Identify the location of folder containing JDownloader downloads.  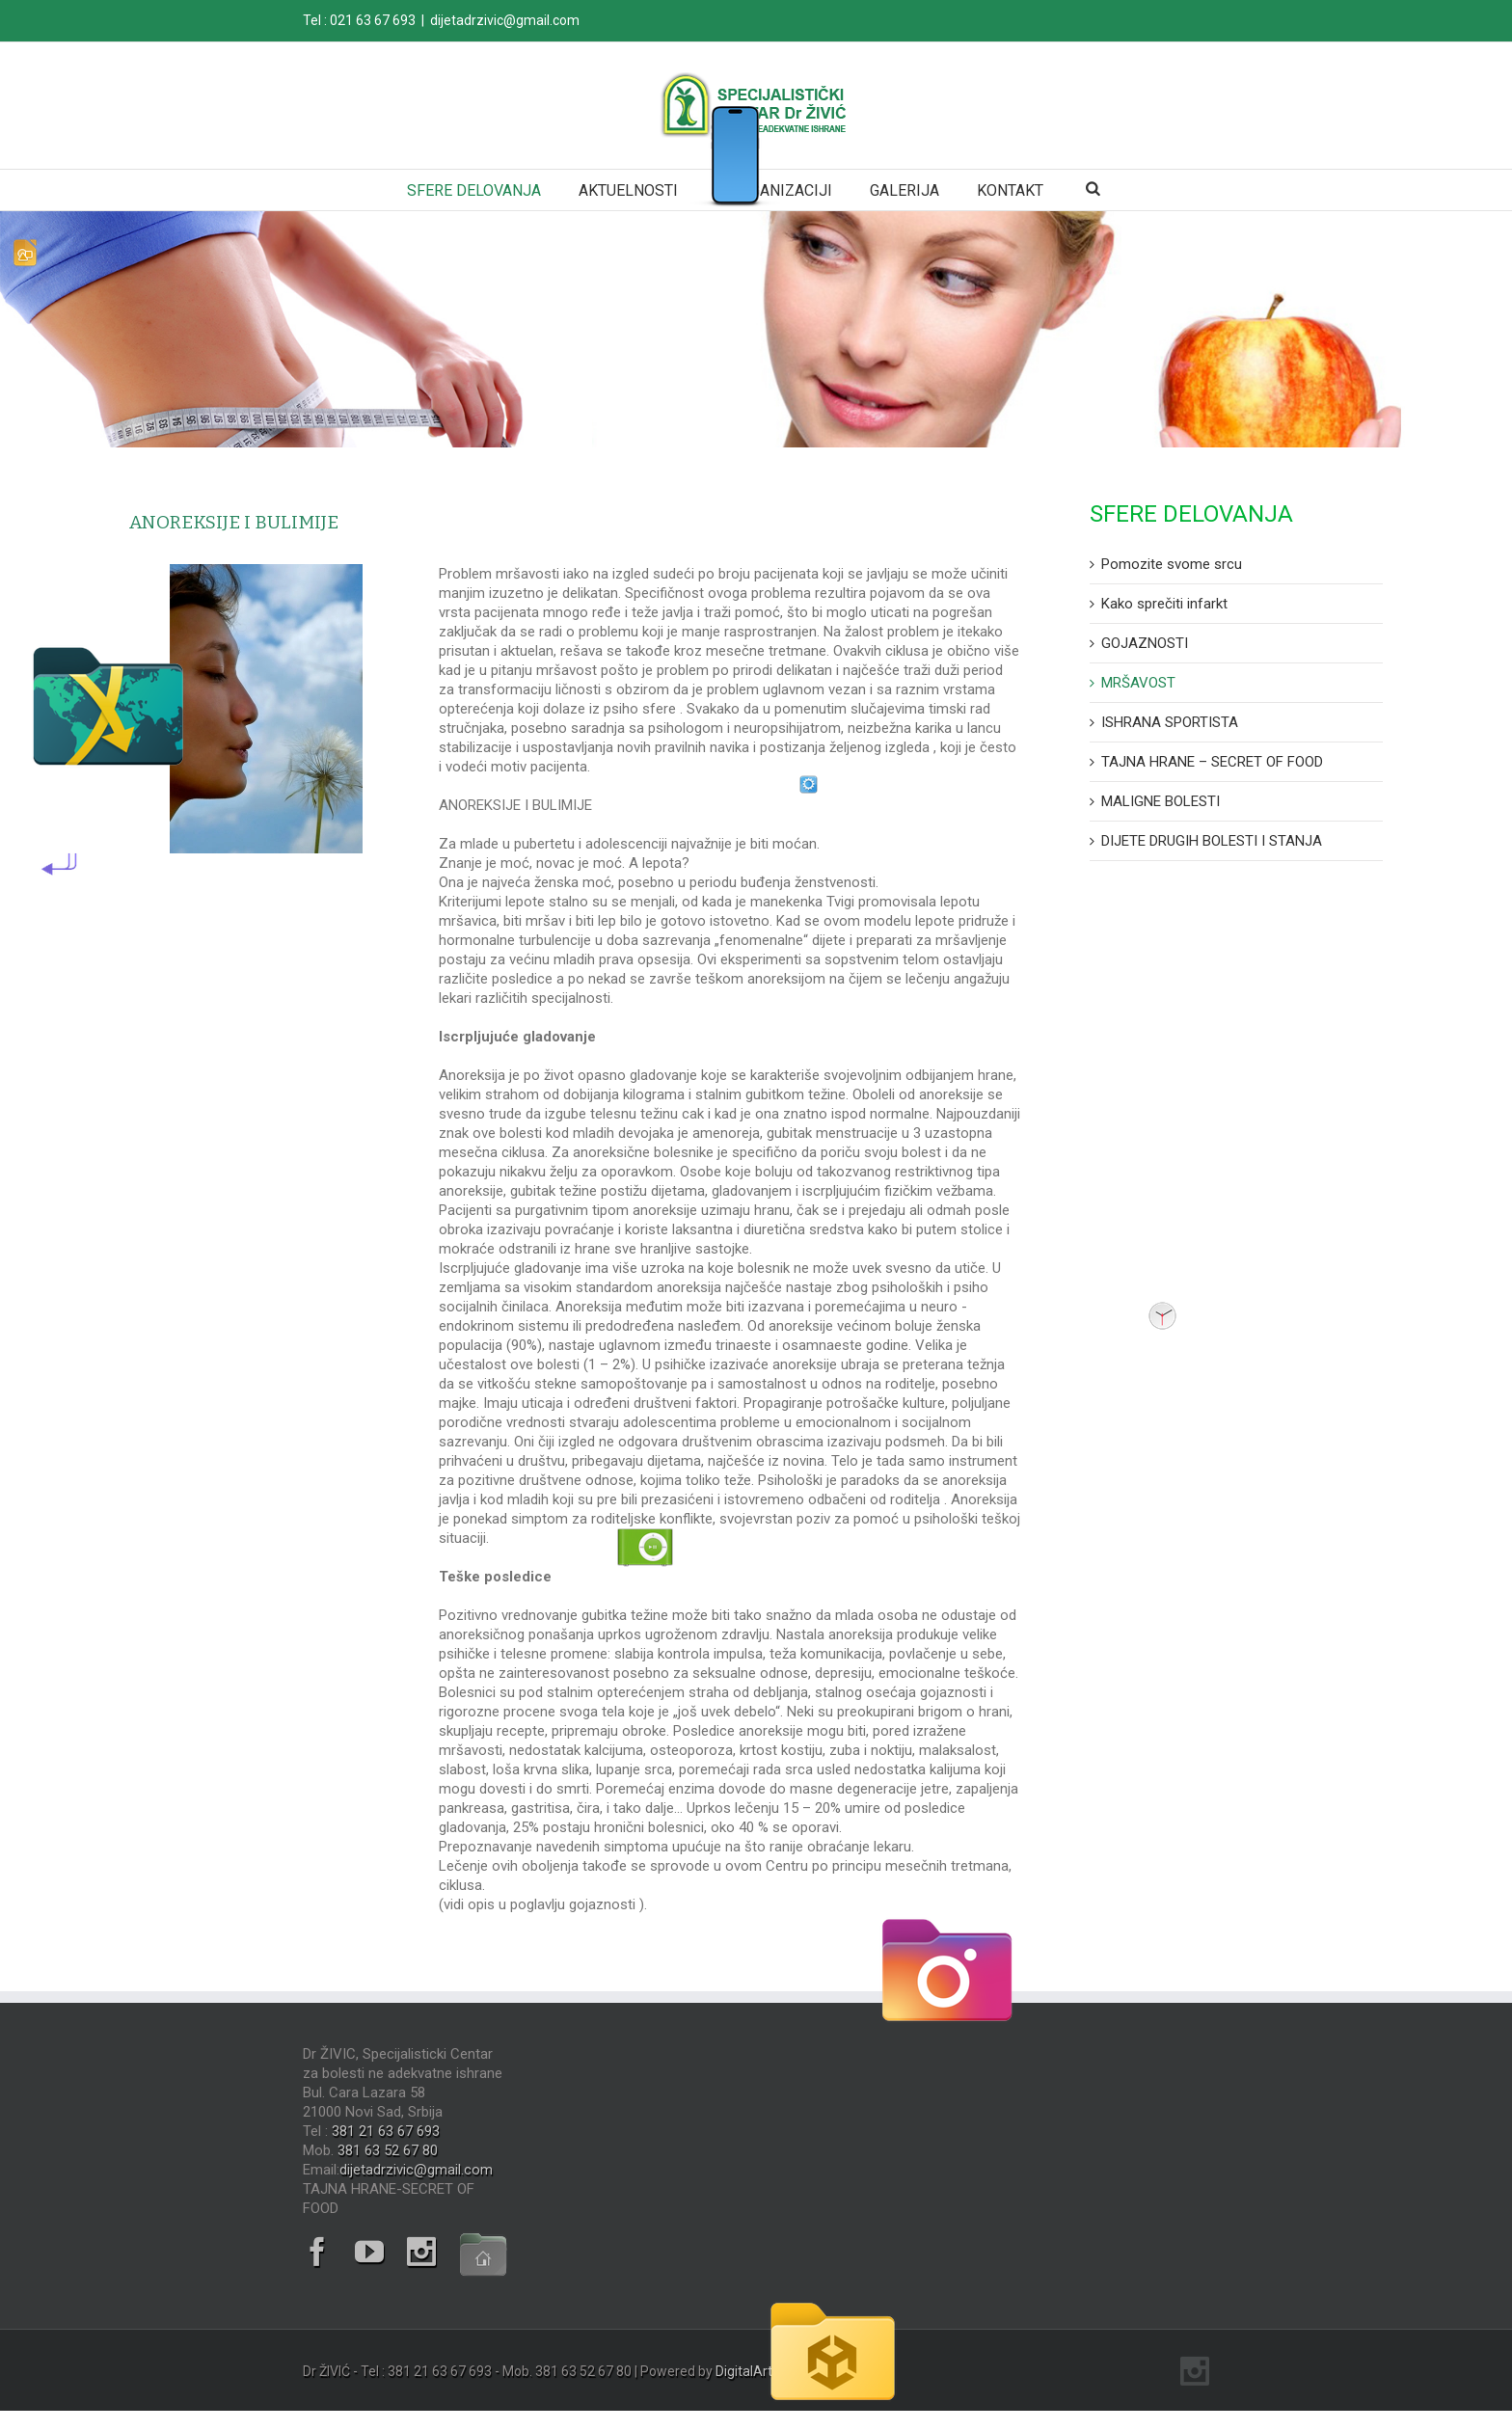
(107, 710).